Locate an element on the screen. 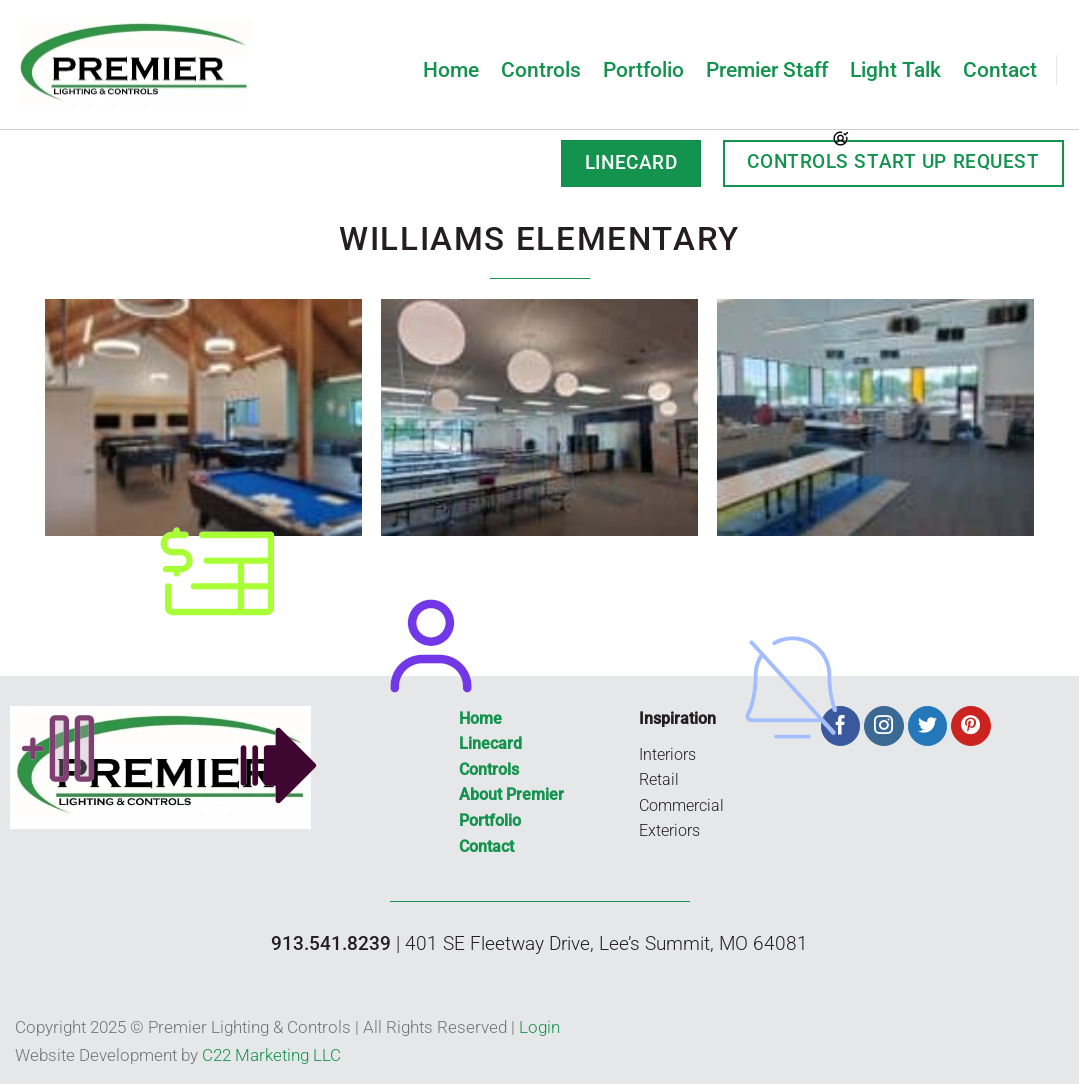 This screenshot has width=1079, height=1084. skip forward or advance multiple steps is located at coordinates (275, 765).